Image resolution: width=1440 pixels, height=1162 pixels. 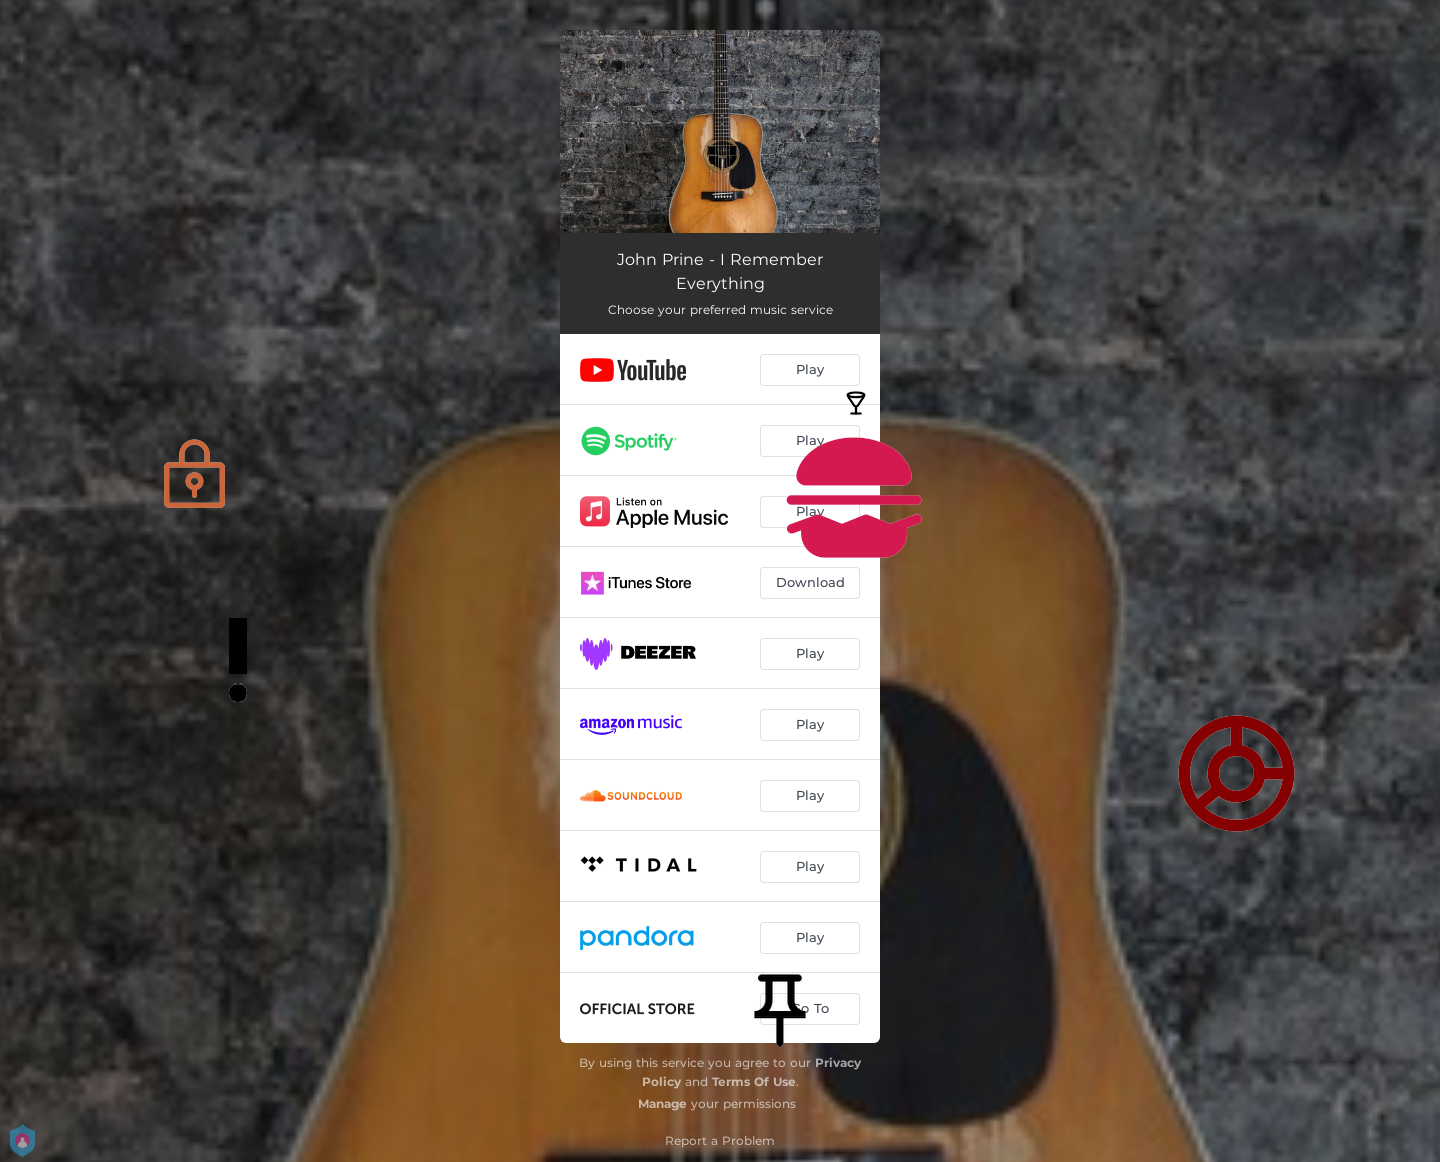 I want to click on view analytics or statistics breakdown, so click(x=1236, y=773).